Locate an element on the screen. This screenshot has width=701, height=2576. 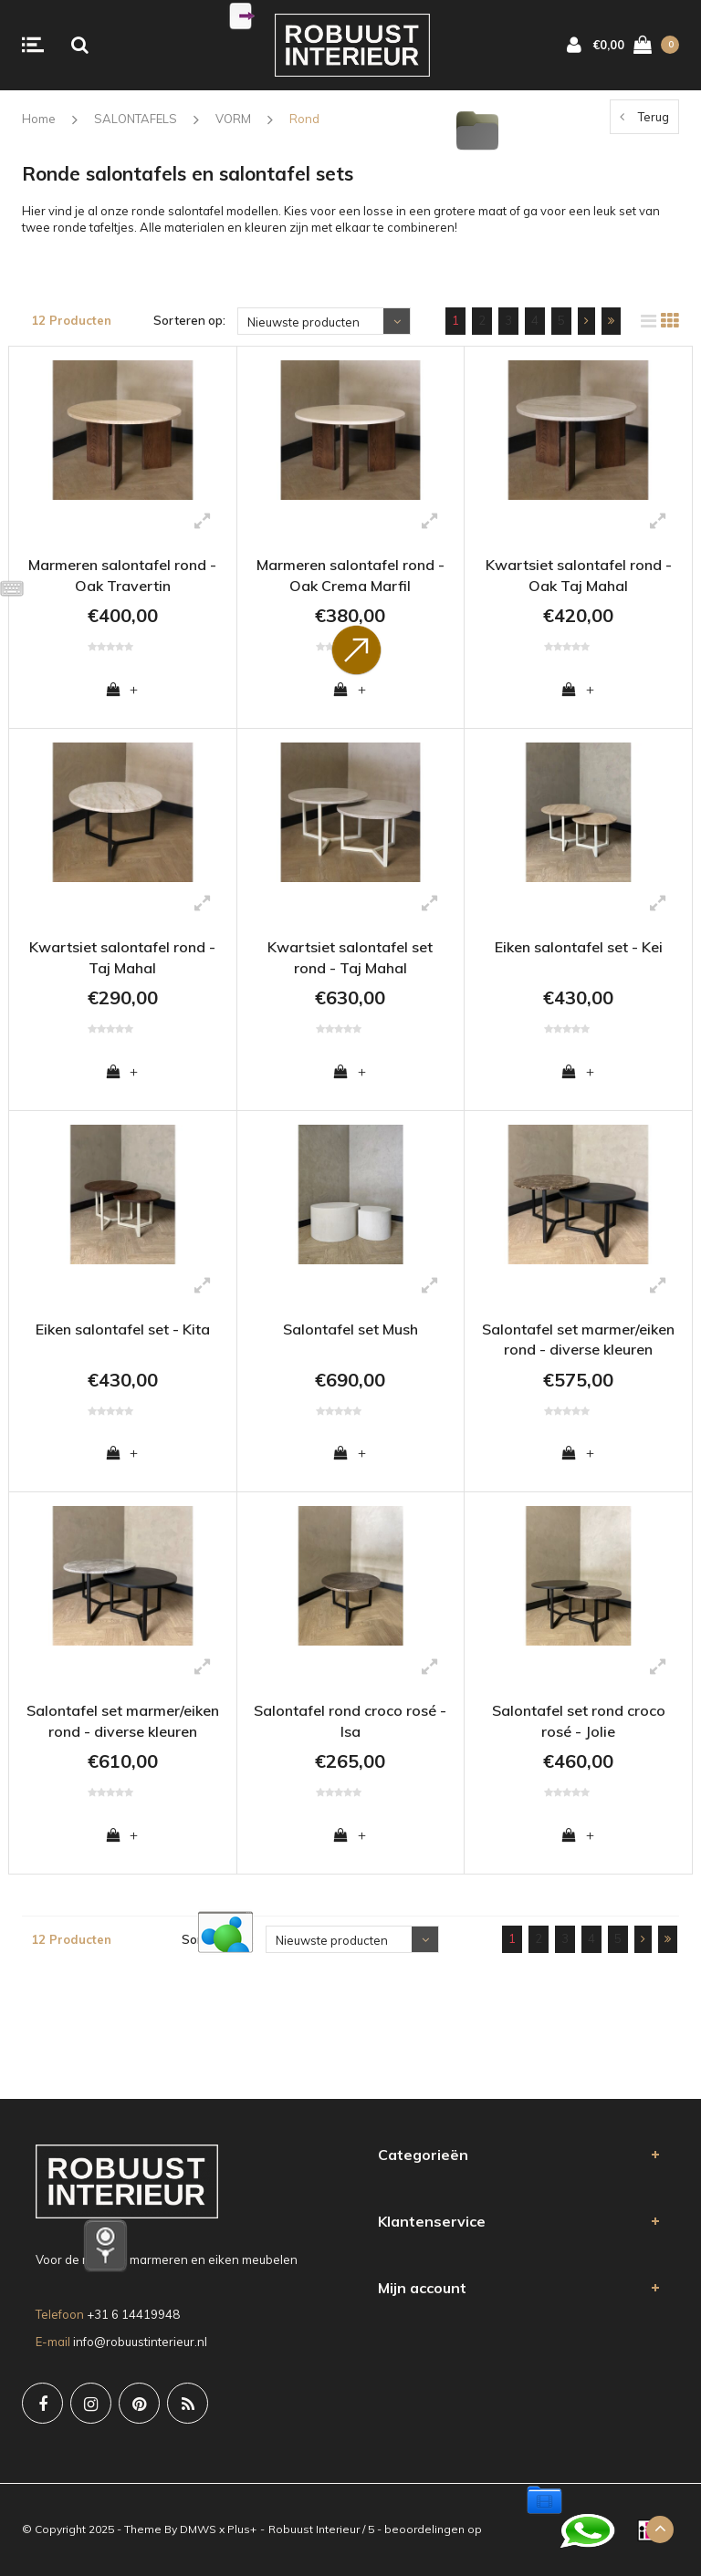
open keyboard settings is located at coordinates (12, 588).